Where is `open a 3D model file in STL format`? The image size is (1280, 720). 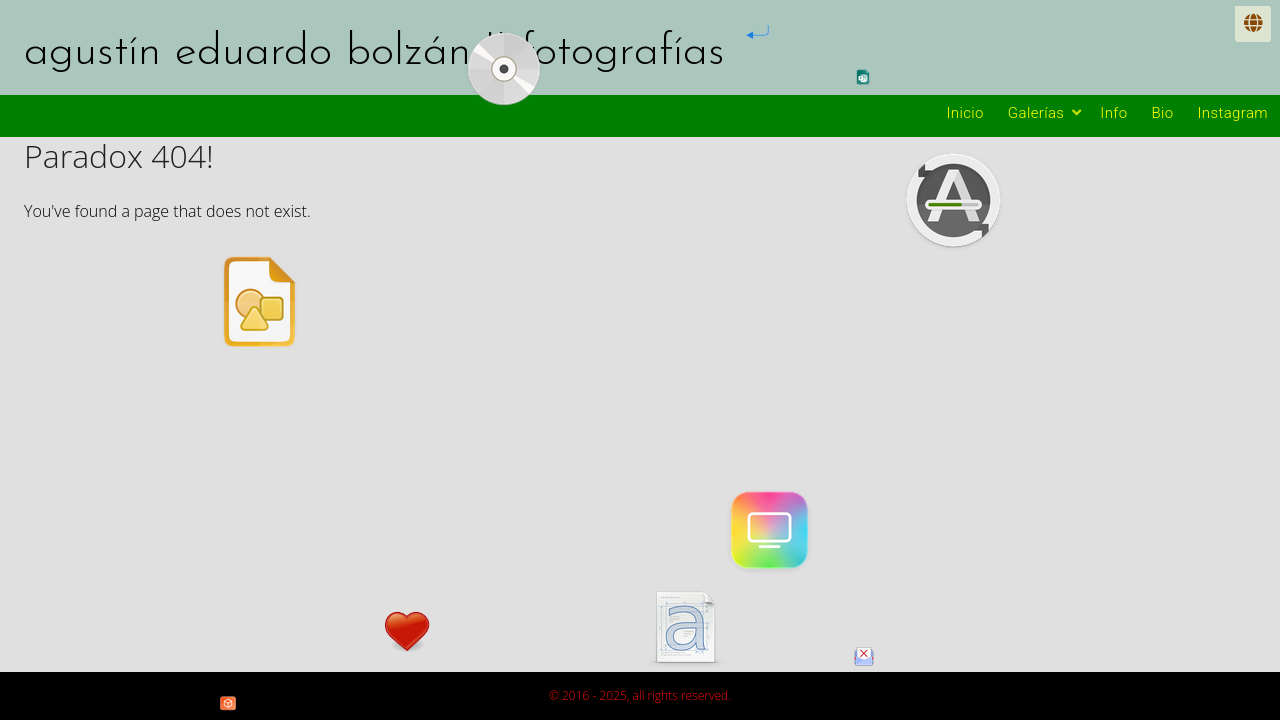
open a 3D model file in STL format is located at coordinates (228, 703).